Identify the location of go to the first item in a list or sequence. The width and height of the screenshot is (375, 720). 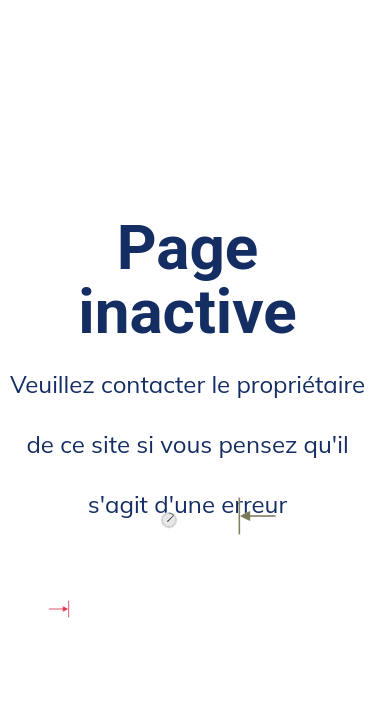
(257, 516).